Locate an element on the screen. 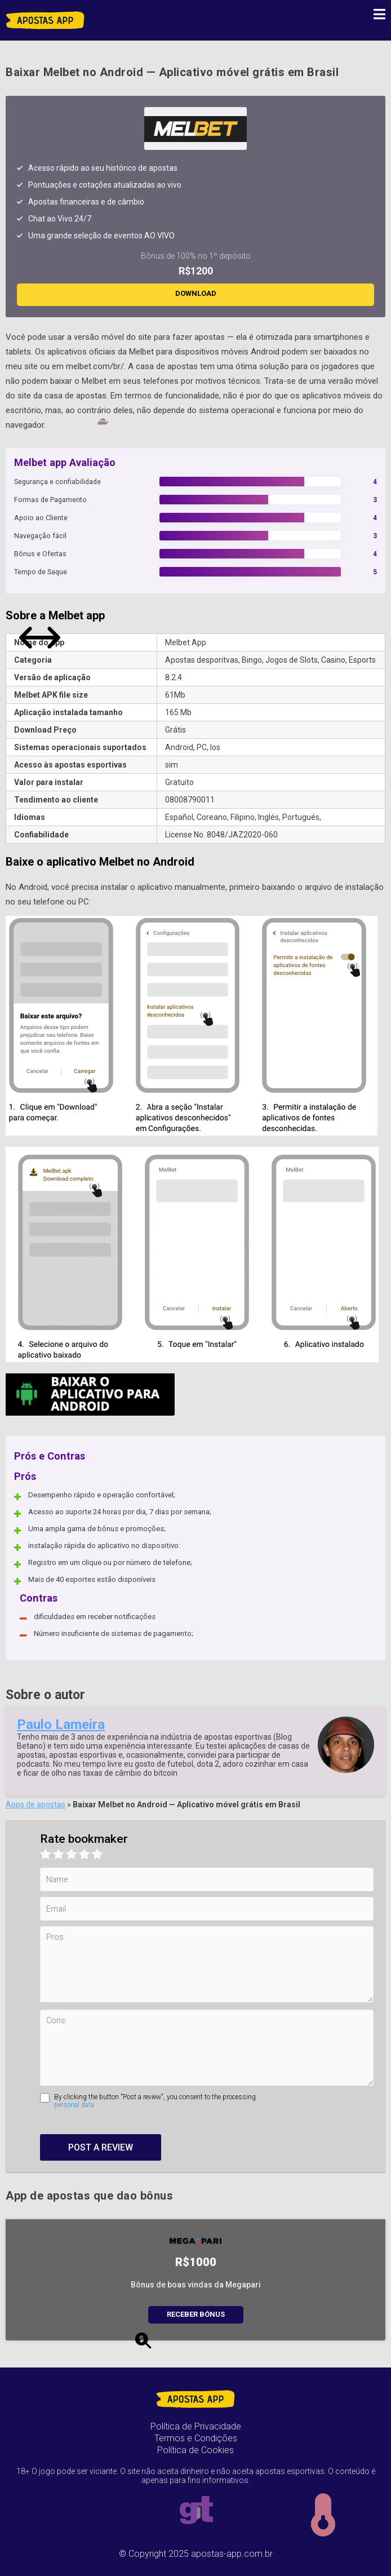 Image resolution: width=391 pixels, height=2576 pixels. select ferry as transportation mode is located at coordinates (103, 421).